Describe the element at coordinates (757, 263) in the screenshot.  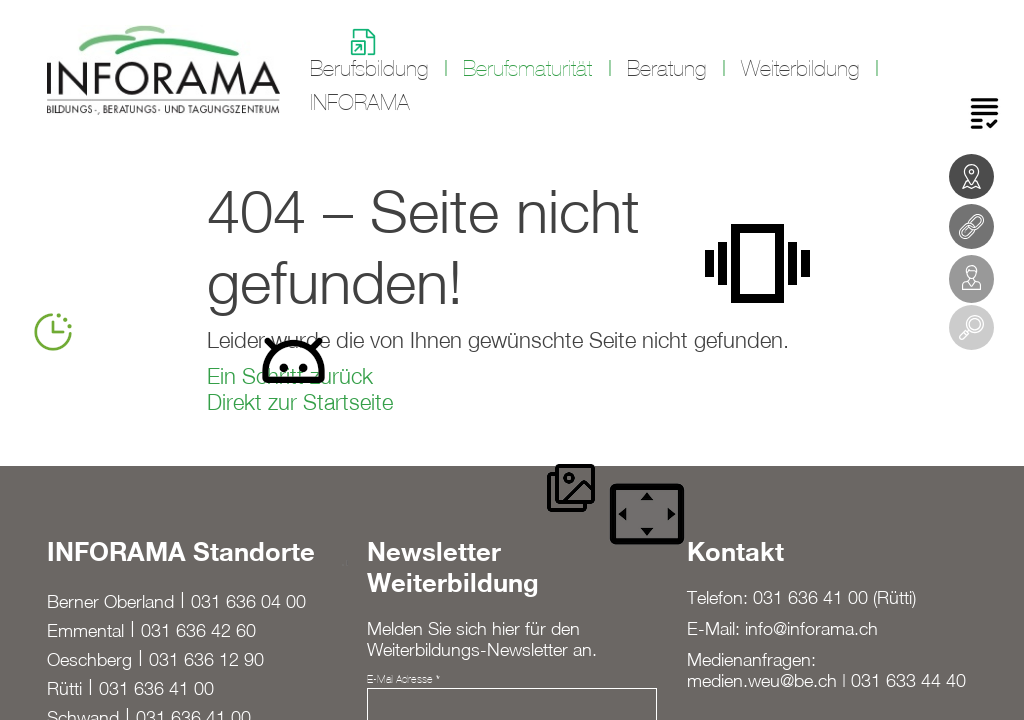
I see `enable vibration mode for notifications` at that location.